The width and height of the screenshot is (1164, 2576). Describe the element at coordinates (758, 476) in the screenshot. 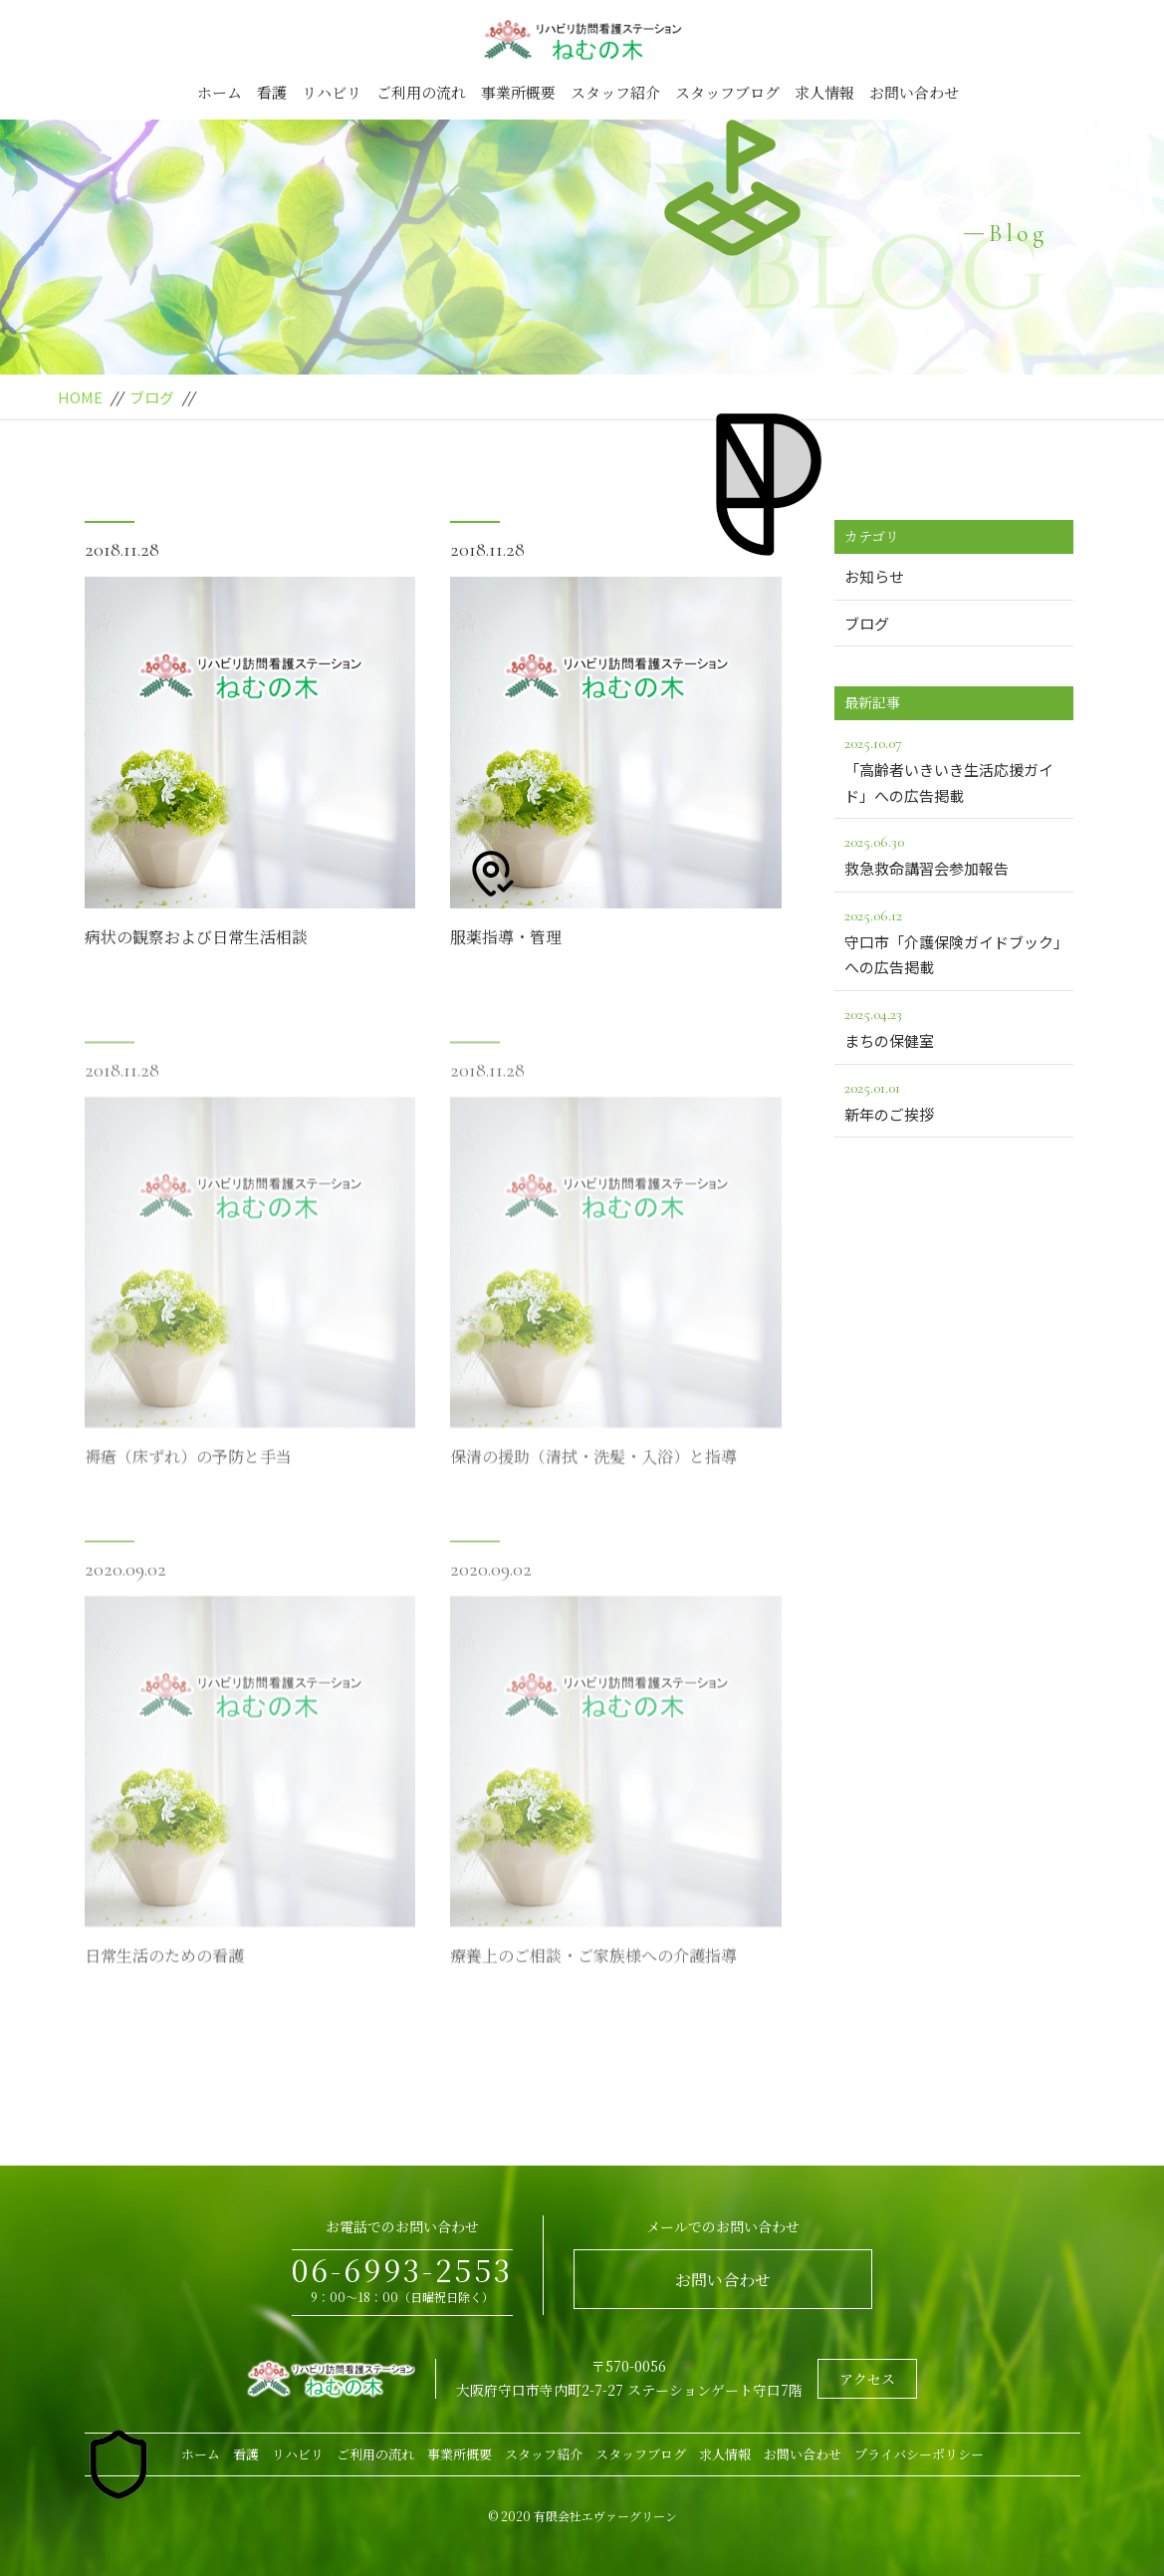

I see `phosphor icons library branding logo` at that location.